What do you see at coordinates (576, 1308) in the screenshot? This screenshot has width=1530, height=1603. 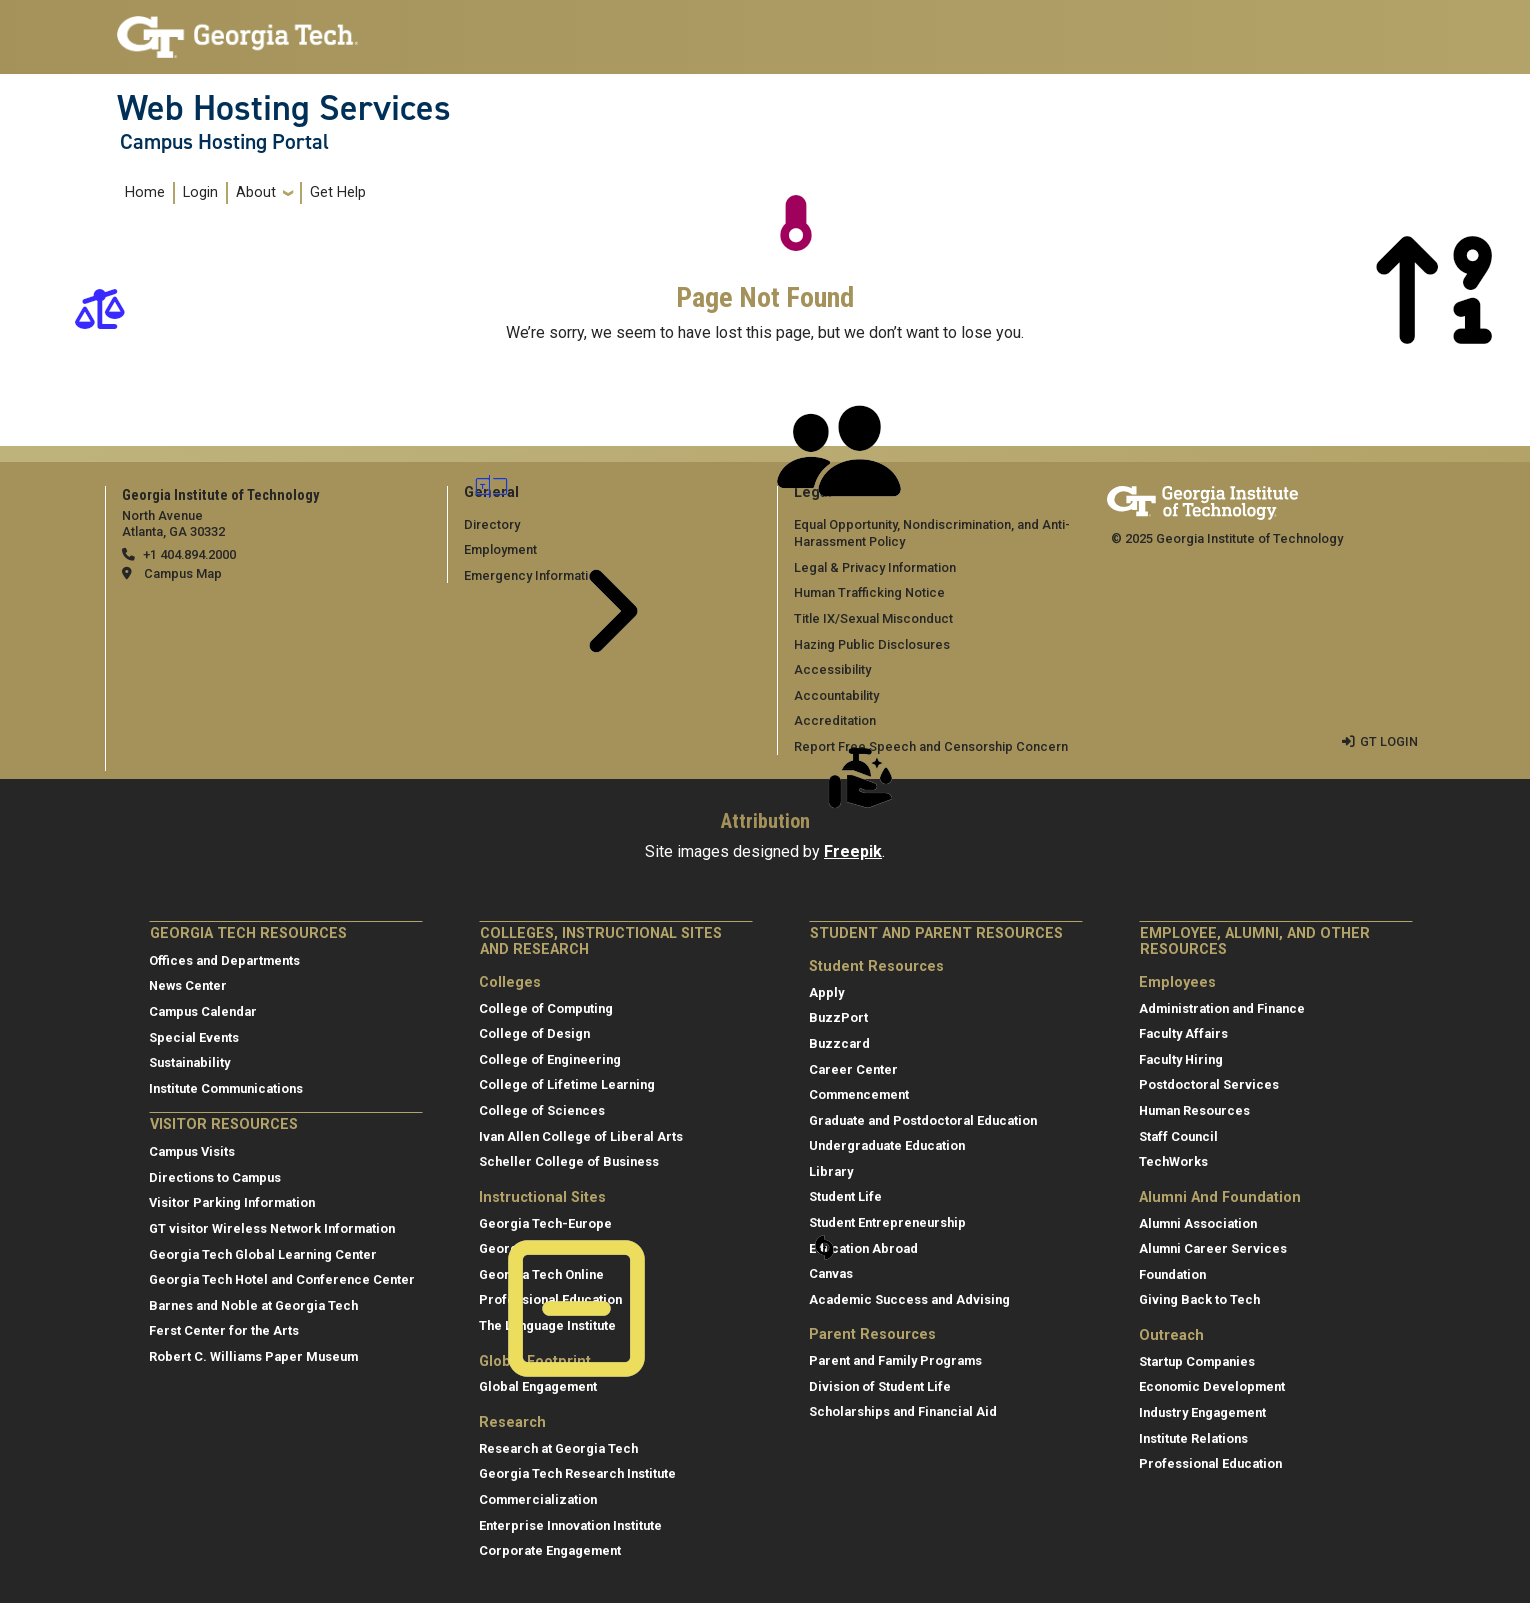 I see `remove item from list or selection` at bounding box center [576, 1308].